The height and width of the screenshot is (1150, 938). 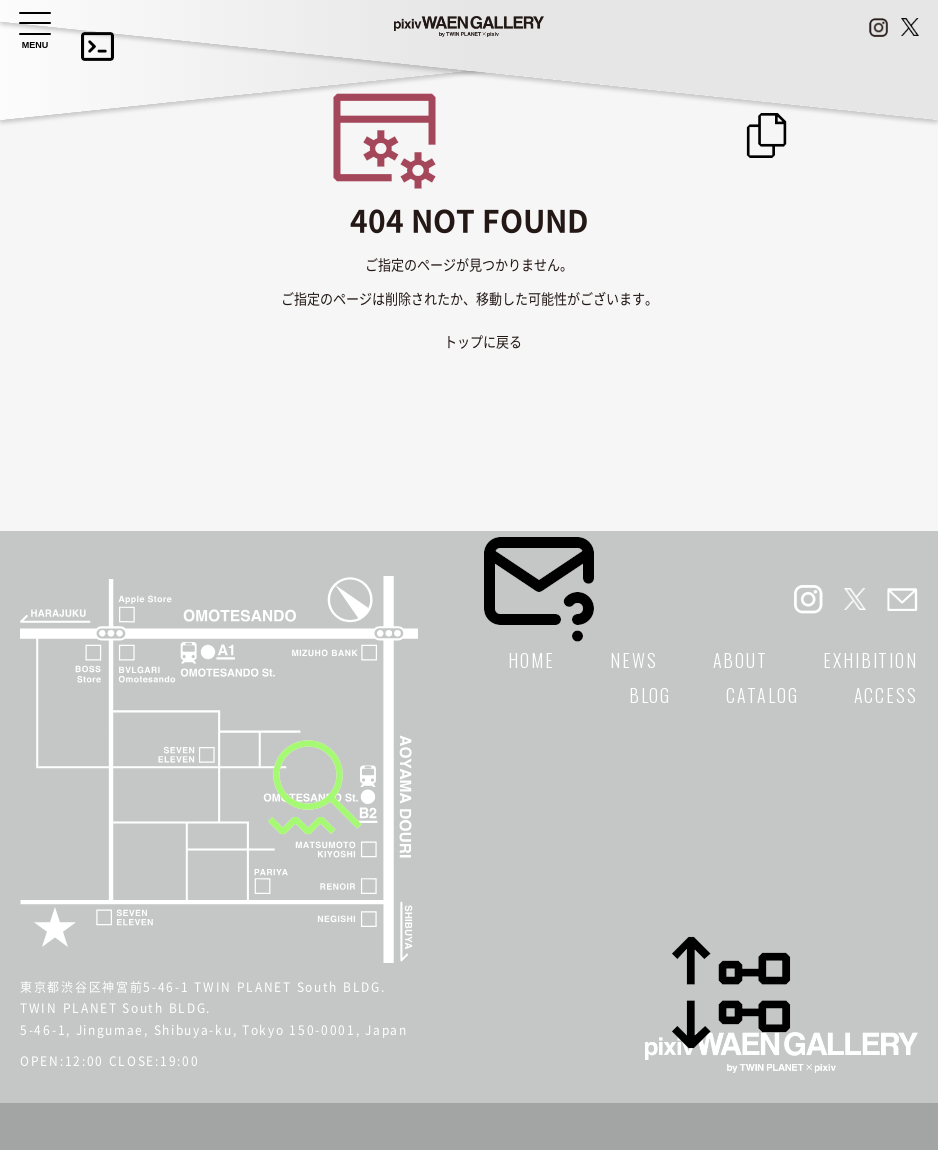 What do you see at coordinates (539, 581) in the screenshot?
I see `email help or support` at bounding box center [539, 581].